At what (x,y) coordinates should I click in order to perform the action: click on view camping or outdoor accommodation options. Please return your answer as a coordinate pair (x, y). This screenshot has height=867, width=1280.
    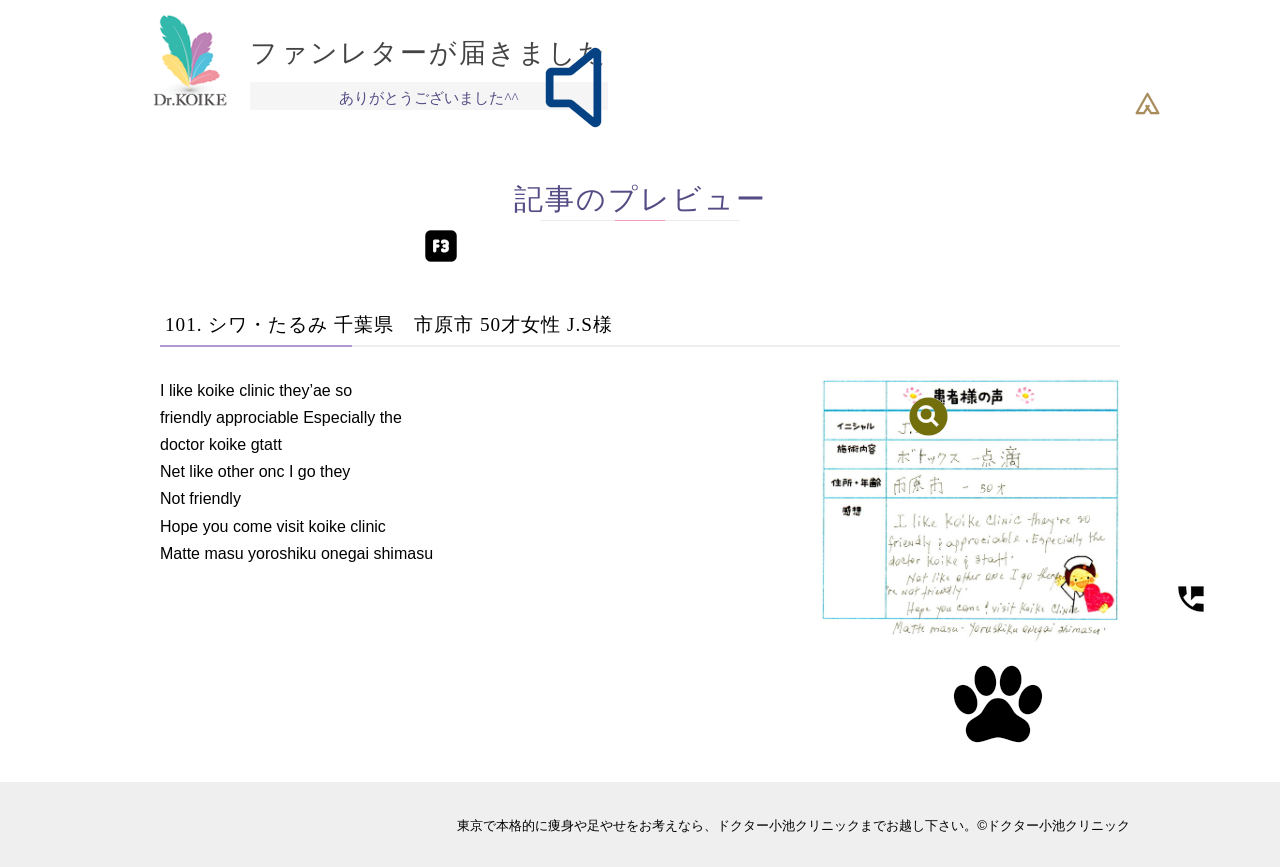
    Looking at the image, I should click on (1147, 103).